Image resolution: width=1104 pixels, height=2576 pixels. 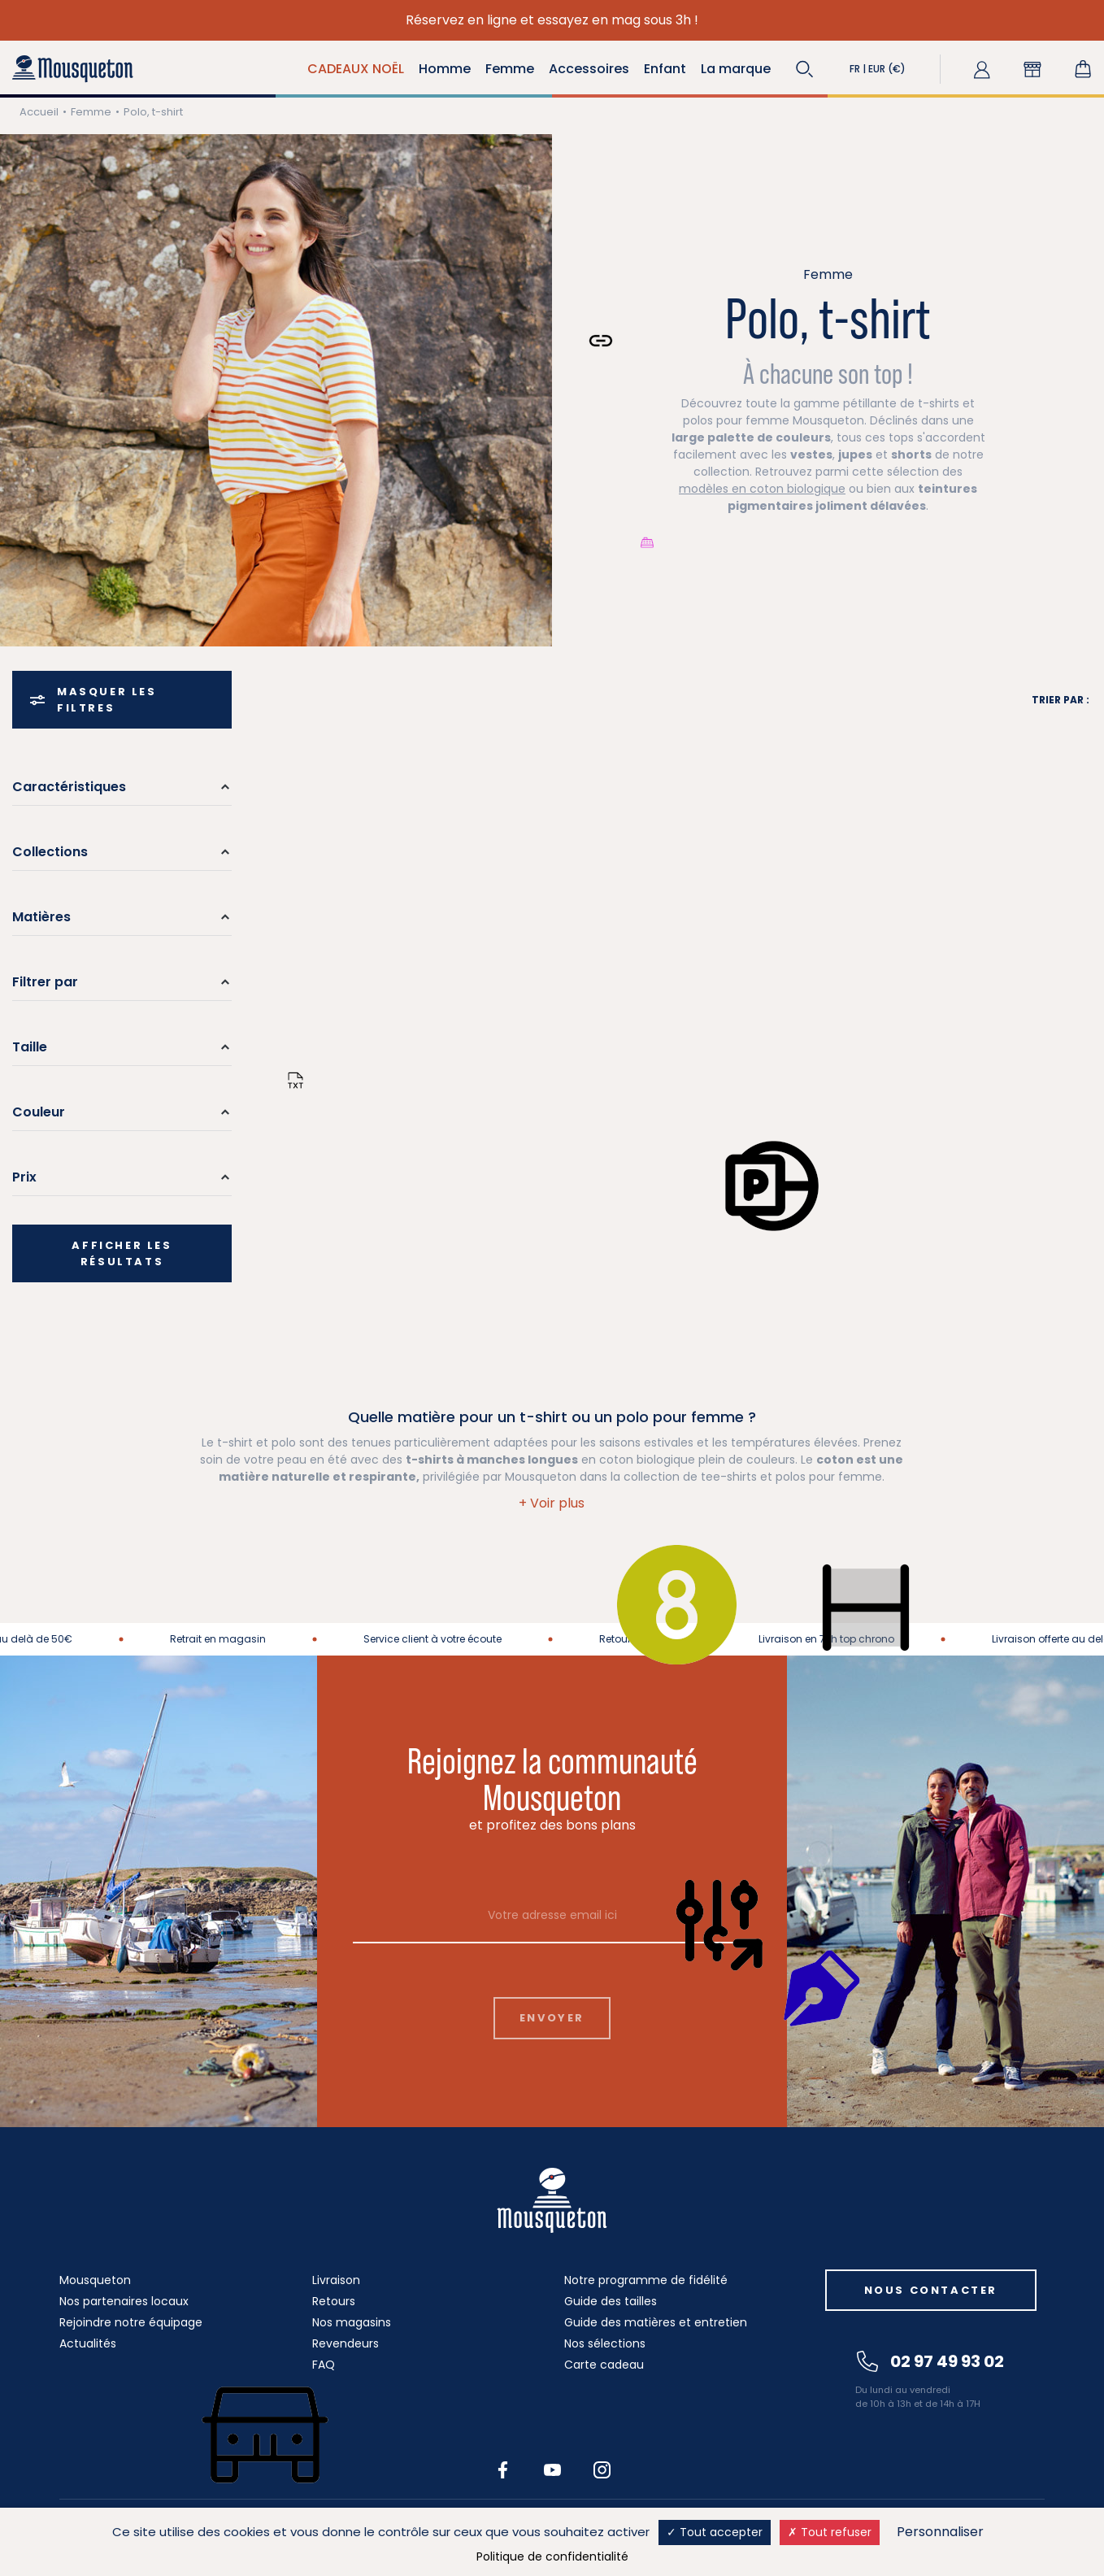 I want to click on access point of sale system, so click(x=647, y=543).